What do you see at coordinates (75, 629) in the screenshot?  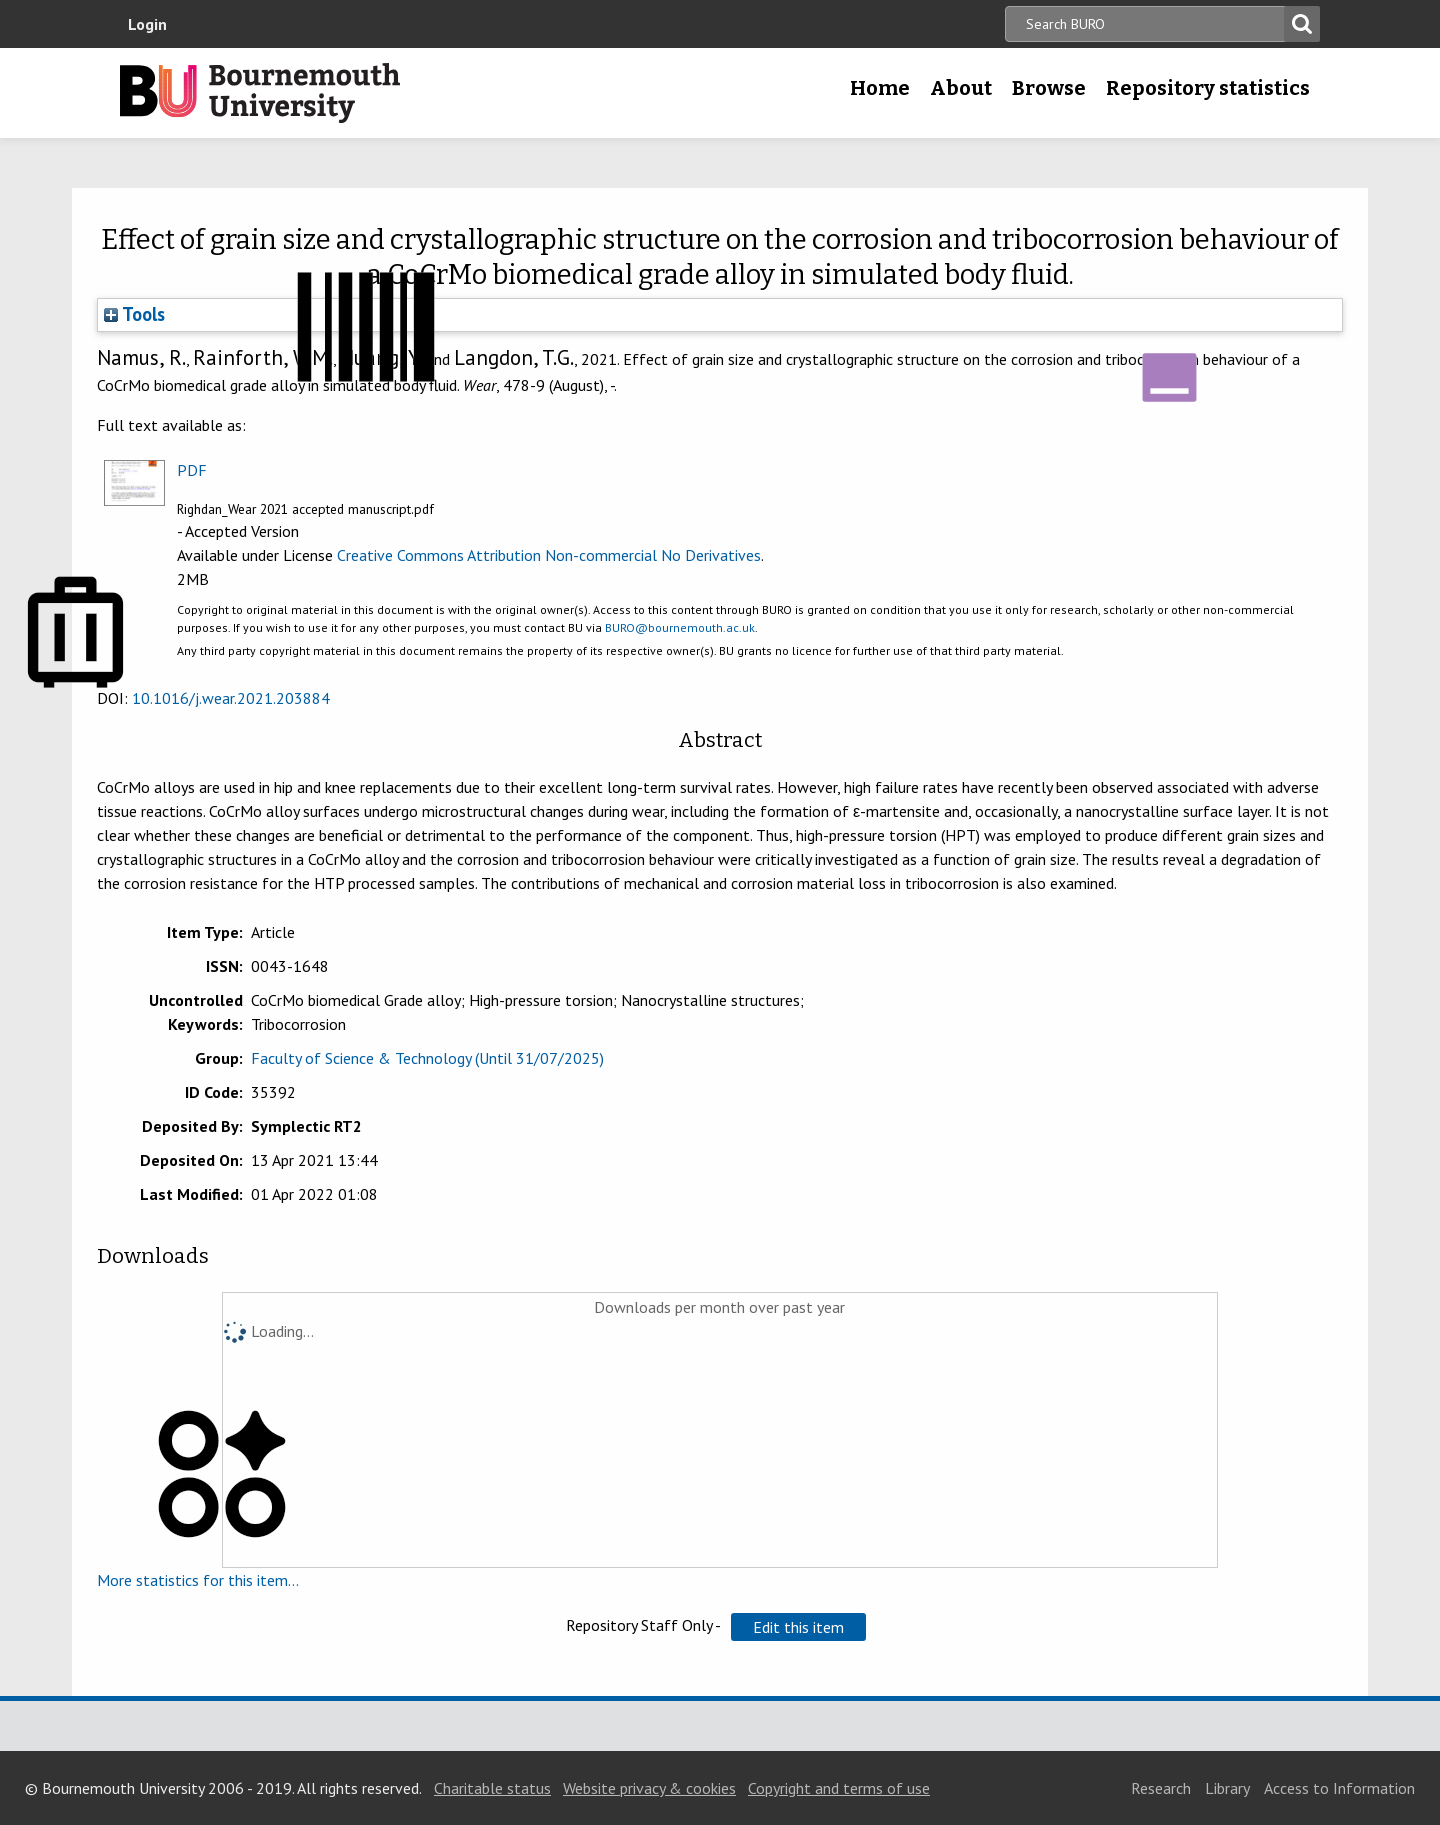 I see `access travel or trip planning features` at bounding box center [75, 629].